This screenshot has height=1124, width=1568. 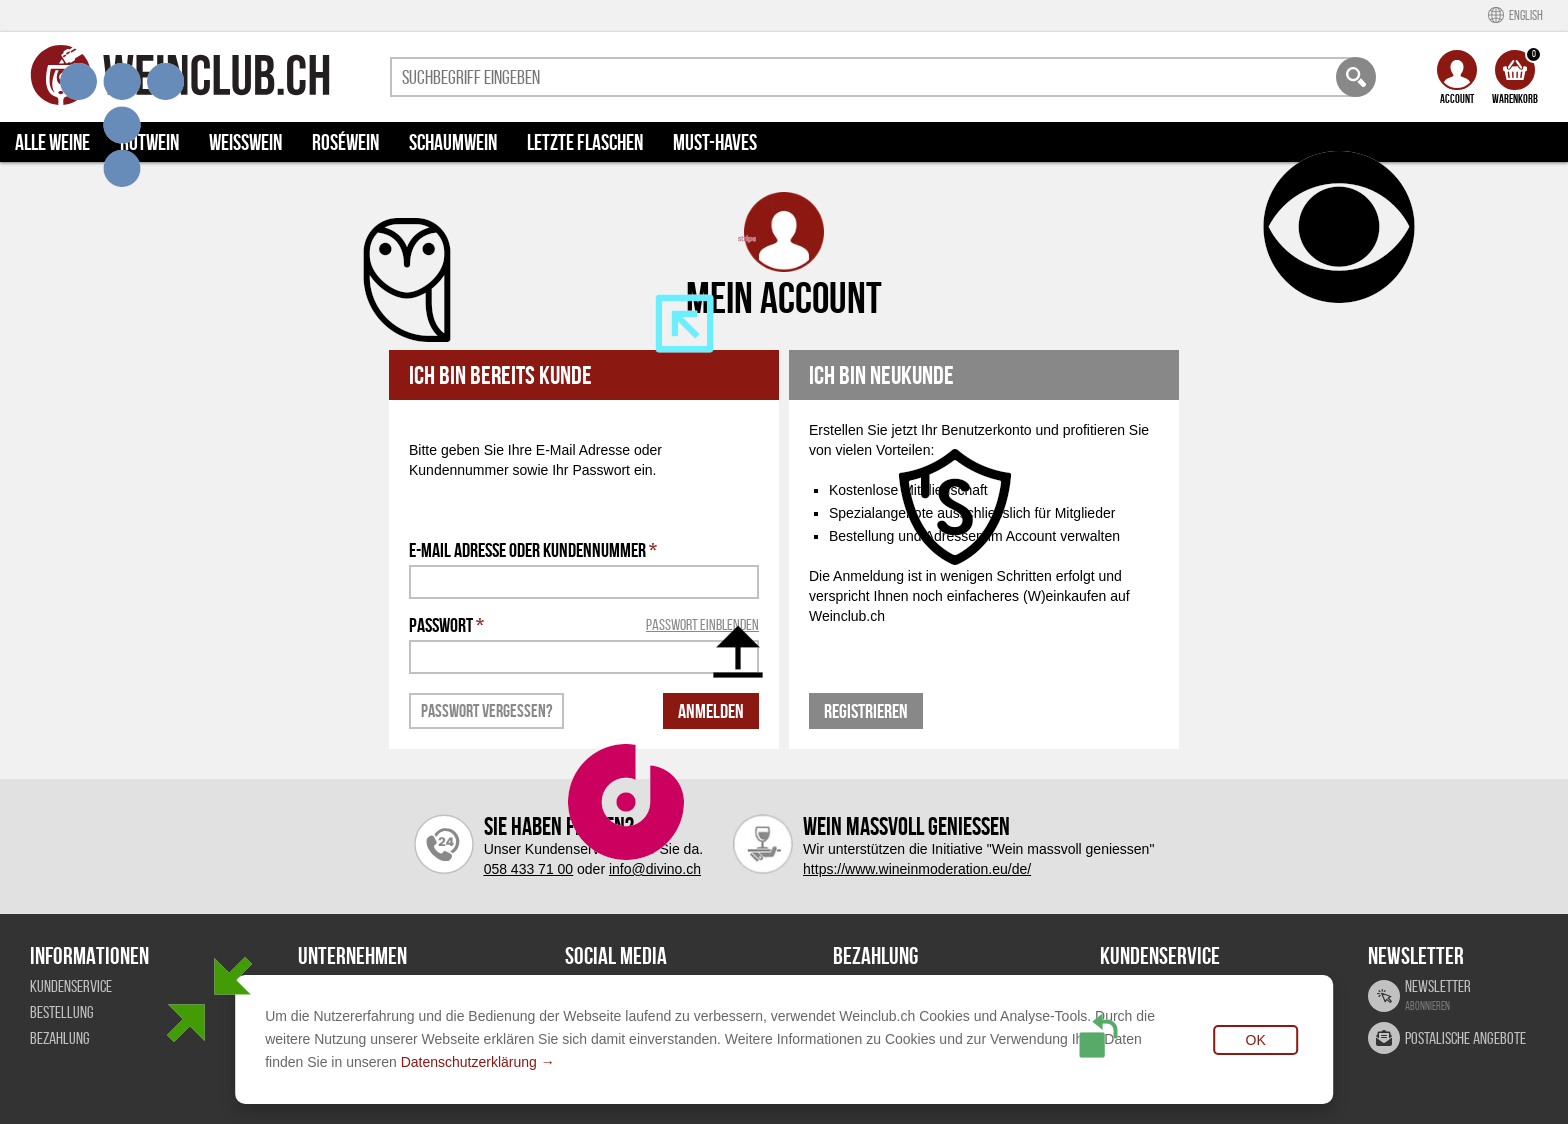 I want to click on songoda brand logo, so click(x=955, y=507).